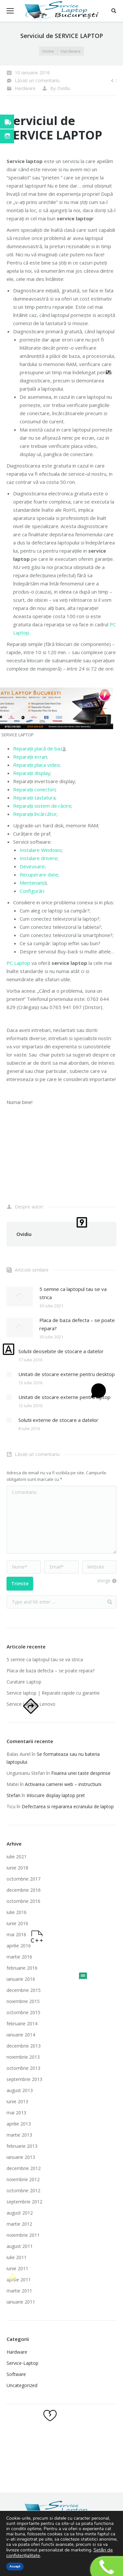  Describe the element at coordinates (12, 2277) in the screenshot. I see `indicates a draft or incomplete state` at that location.